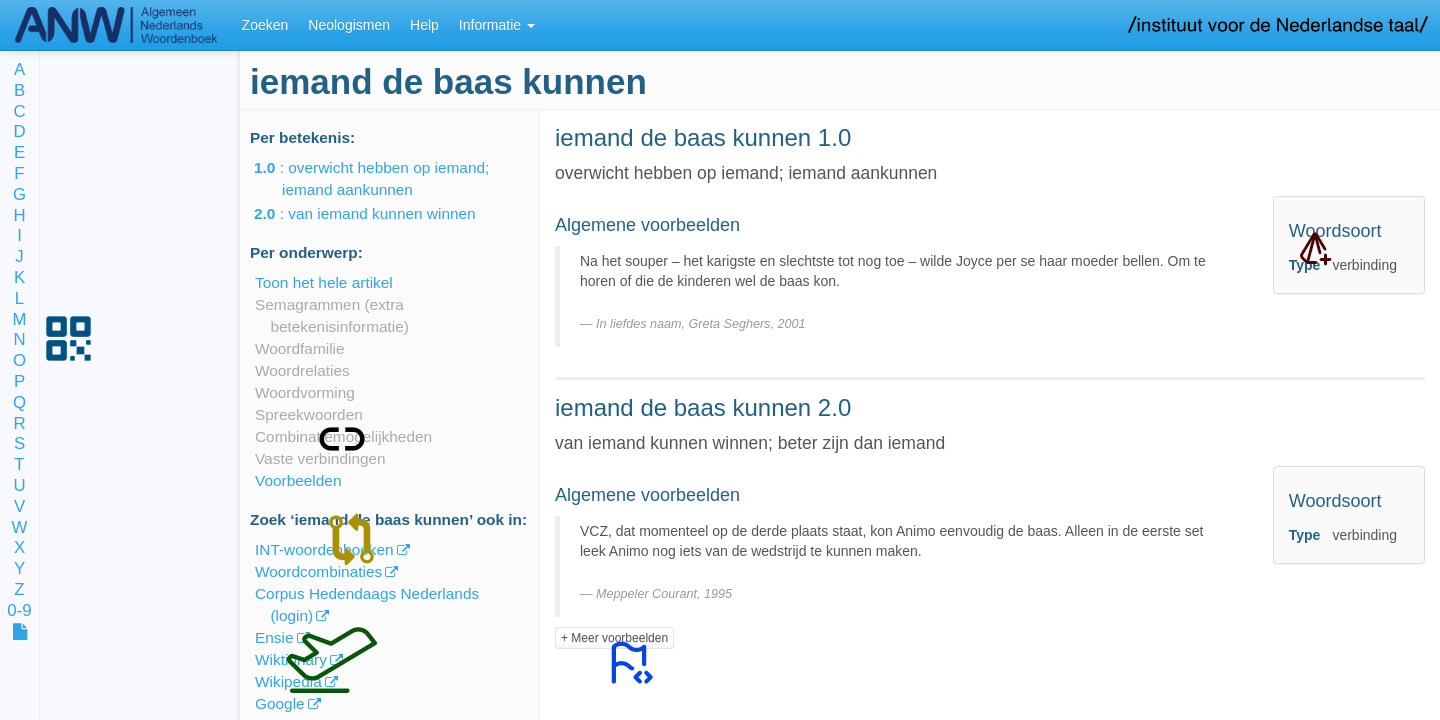 The image size is (1440, 720). Describe the element at coordinates (1315, 249) in the screenshot. I see `add a new 3D object or shape` at that location.